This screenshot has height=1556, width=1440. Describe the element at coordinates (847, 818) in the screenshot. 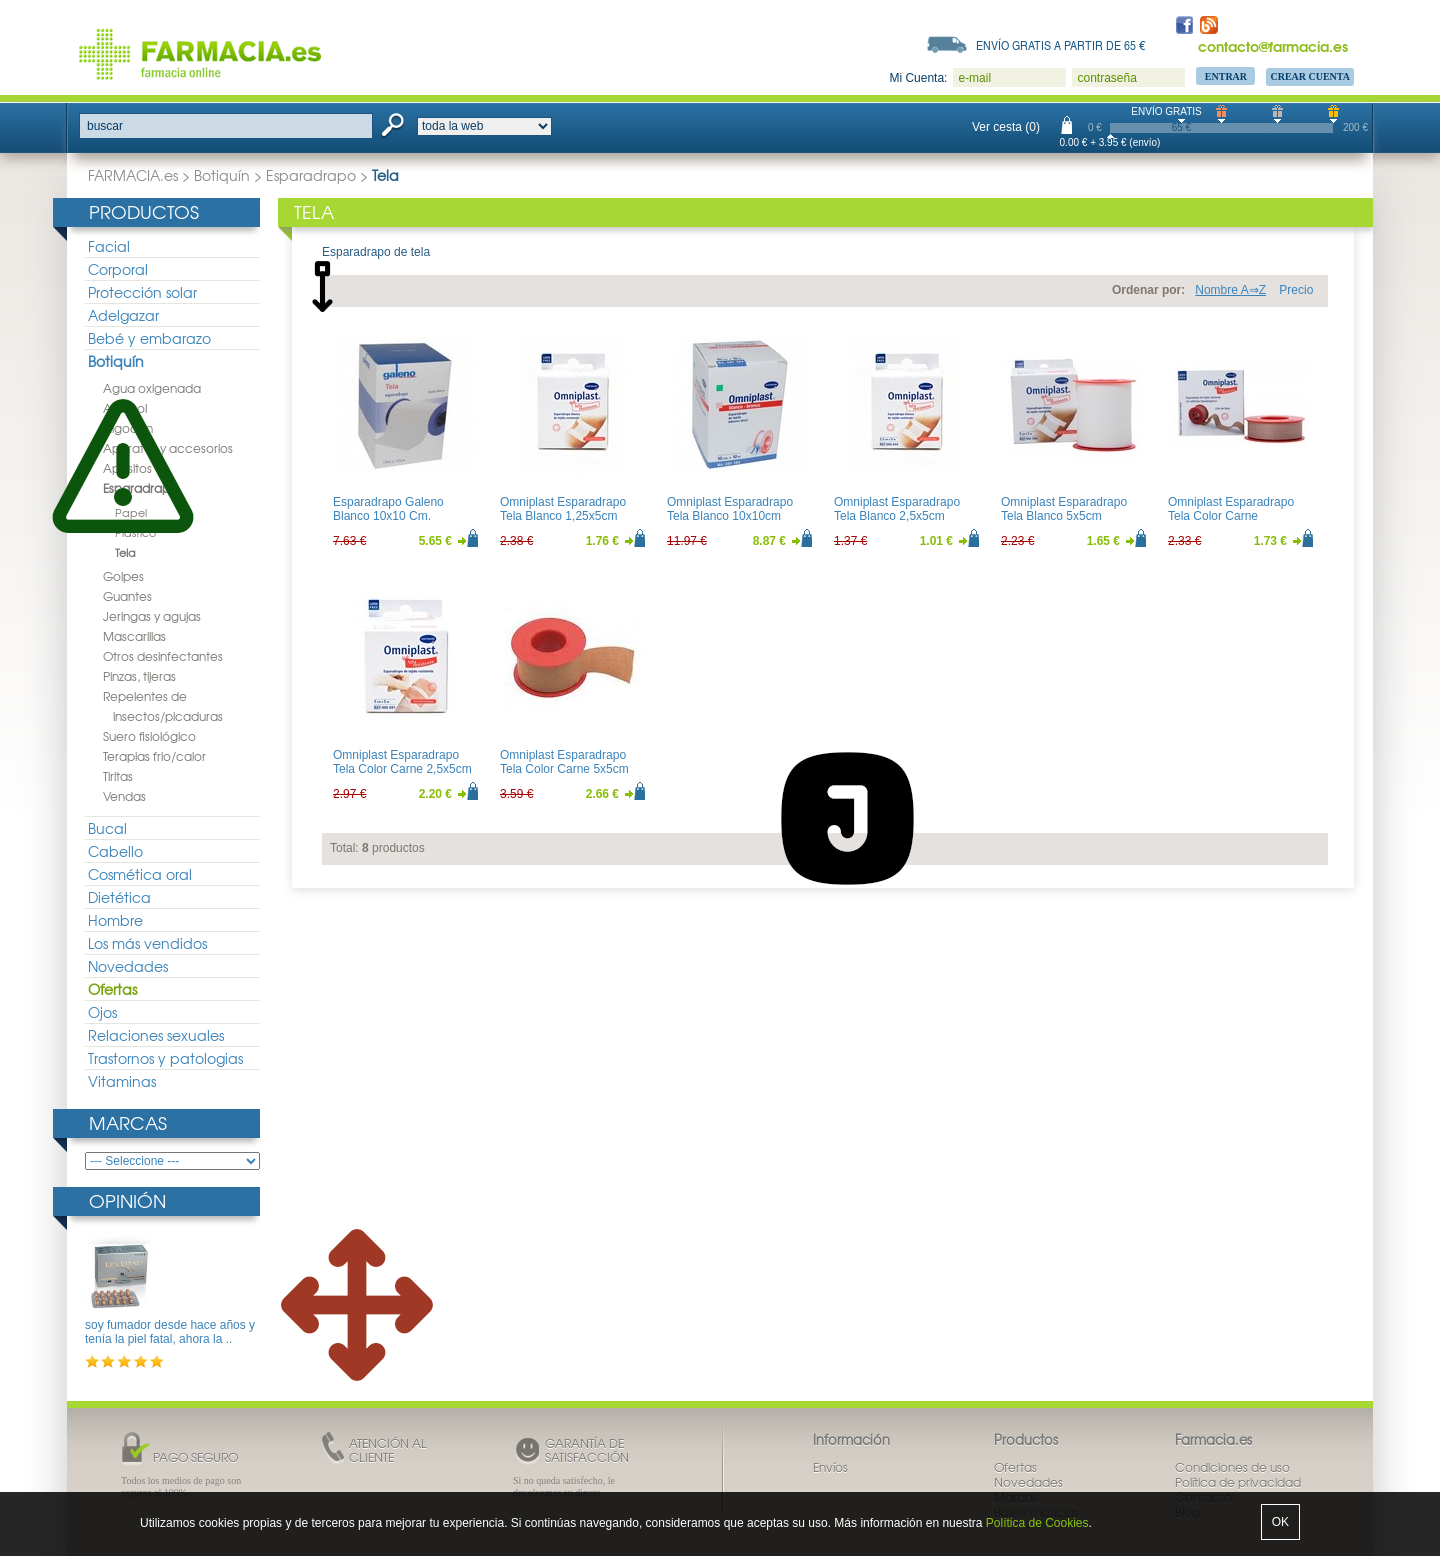

I see `indicates an item or contact starting with the letter J` at that location.